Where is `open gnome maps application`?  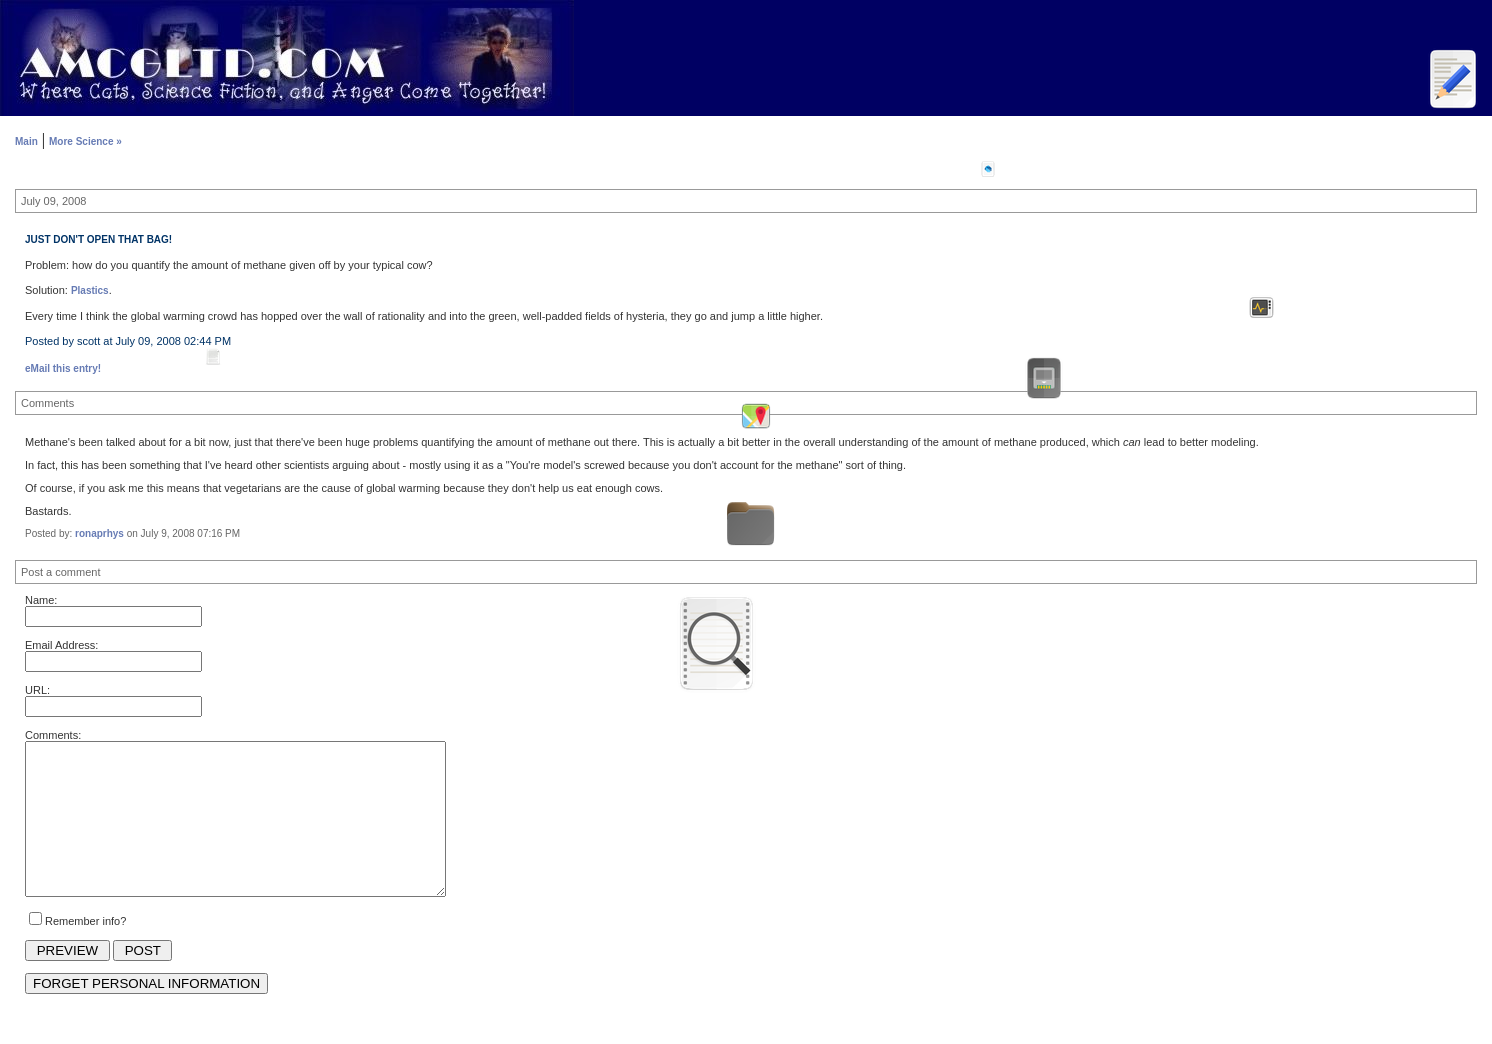 open gnome maps application is located at coordinates (756, 416).